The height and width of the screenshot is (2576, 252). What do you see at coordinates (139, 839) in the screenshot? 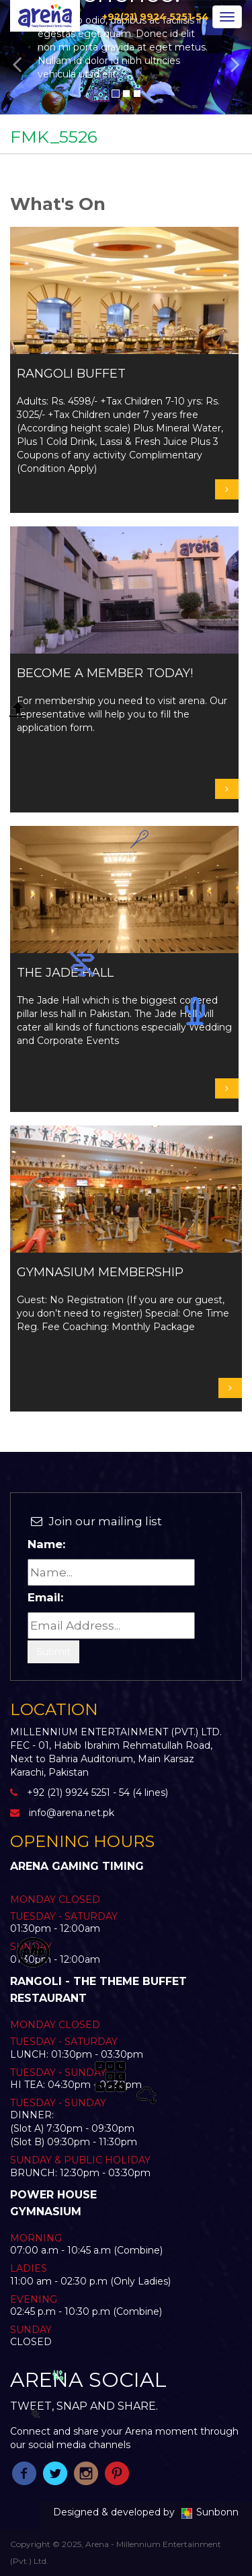
I see `sewing or crafting tools` at bounding box center [139, 839].